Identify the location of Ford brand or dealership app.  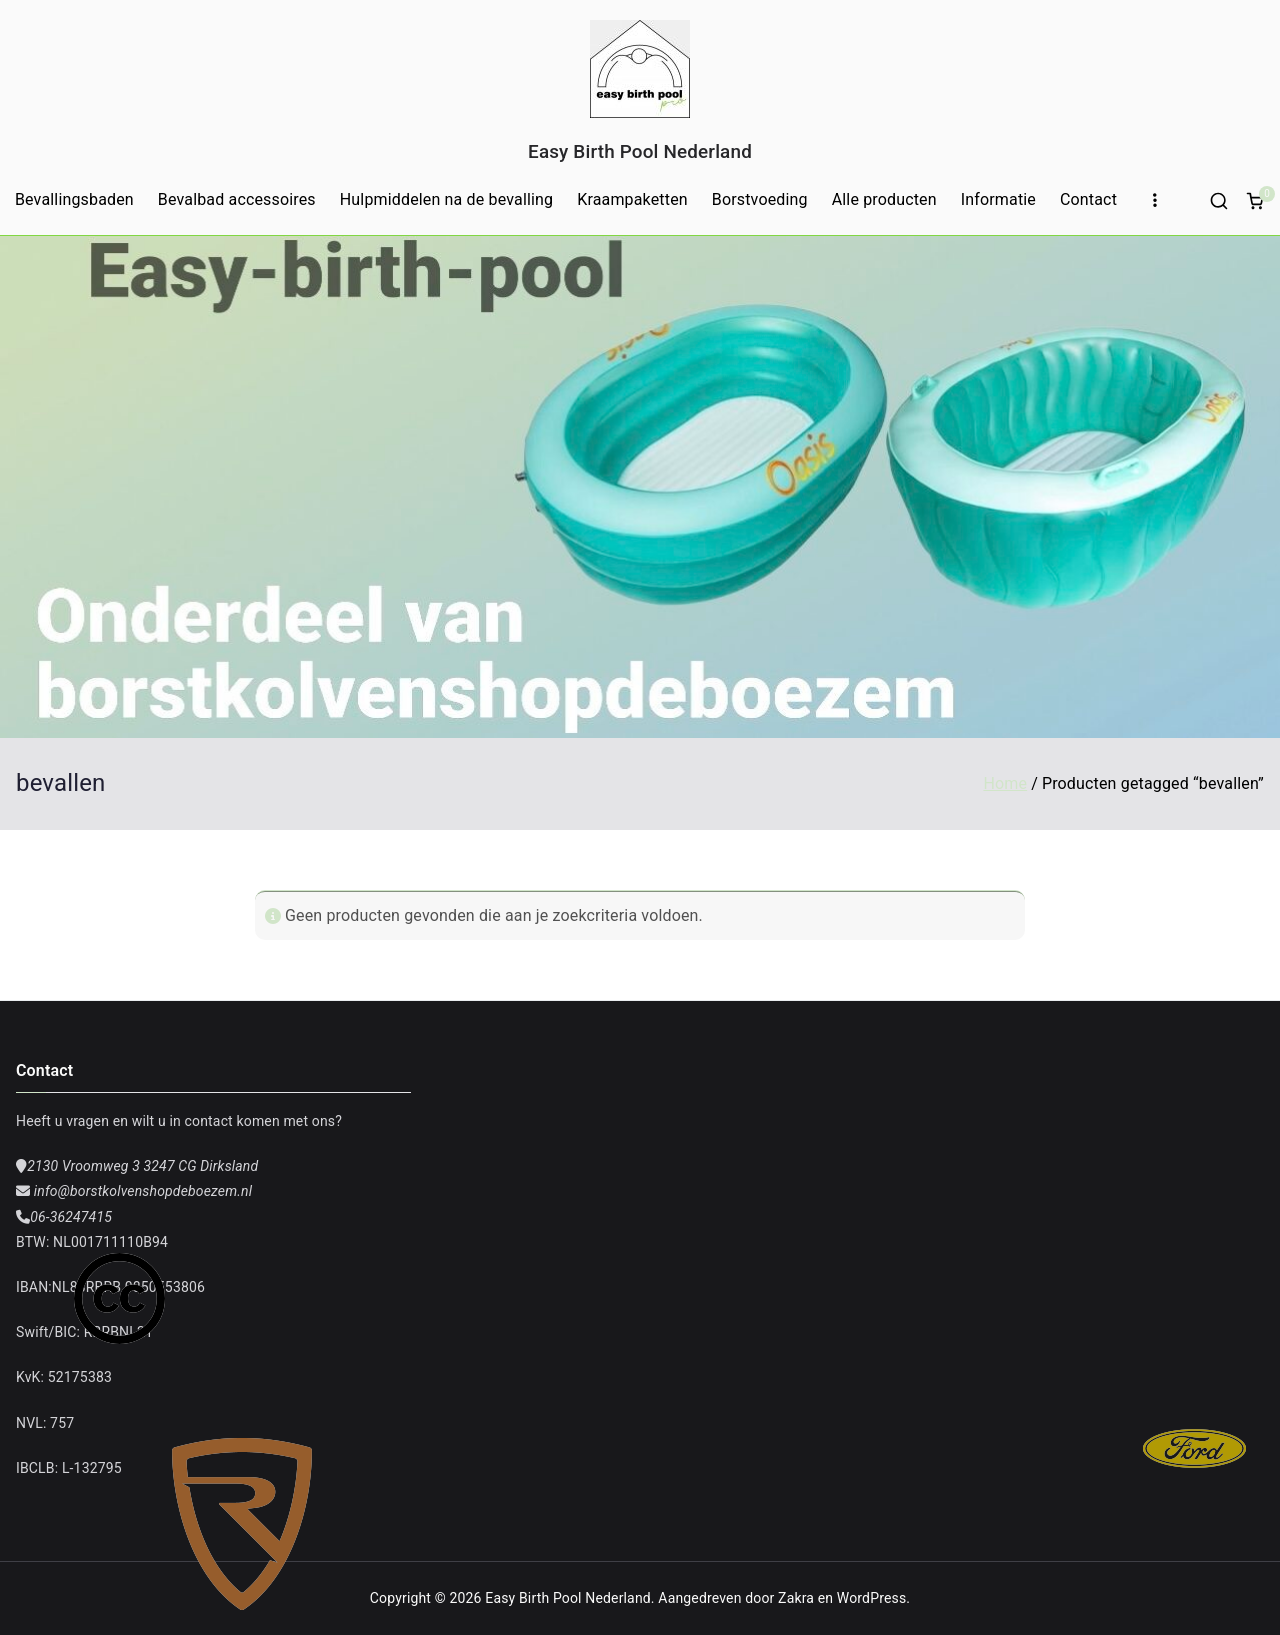
(1194, 1448).